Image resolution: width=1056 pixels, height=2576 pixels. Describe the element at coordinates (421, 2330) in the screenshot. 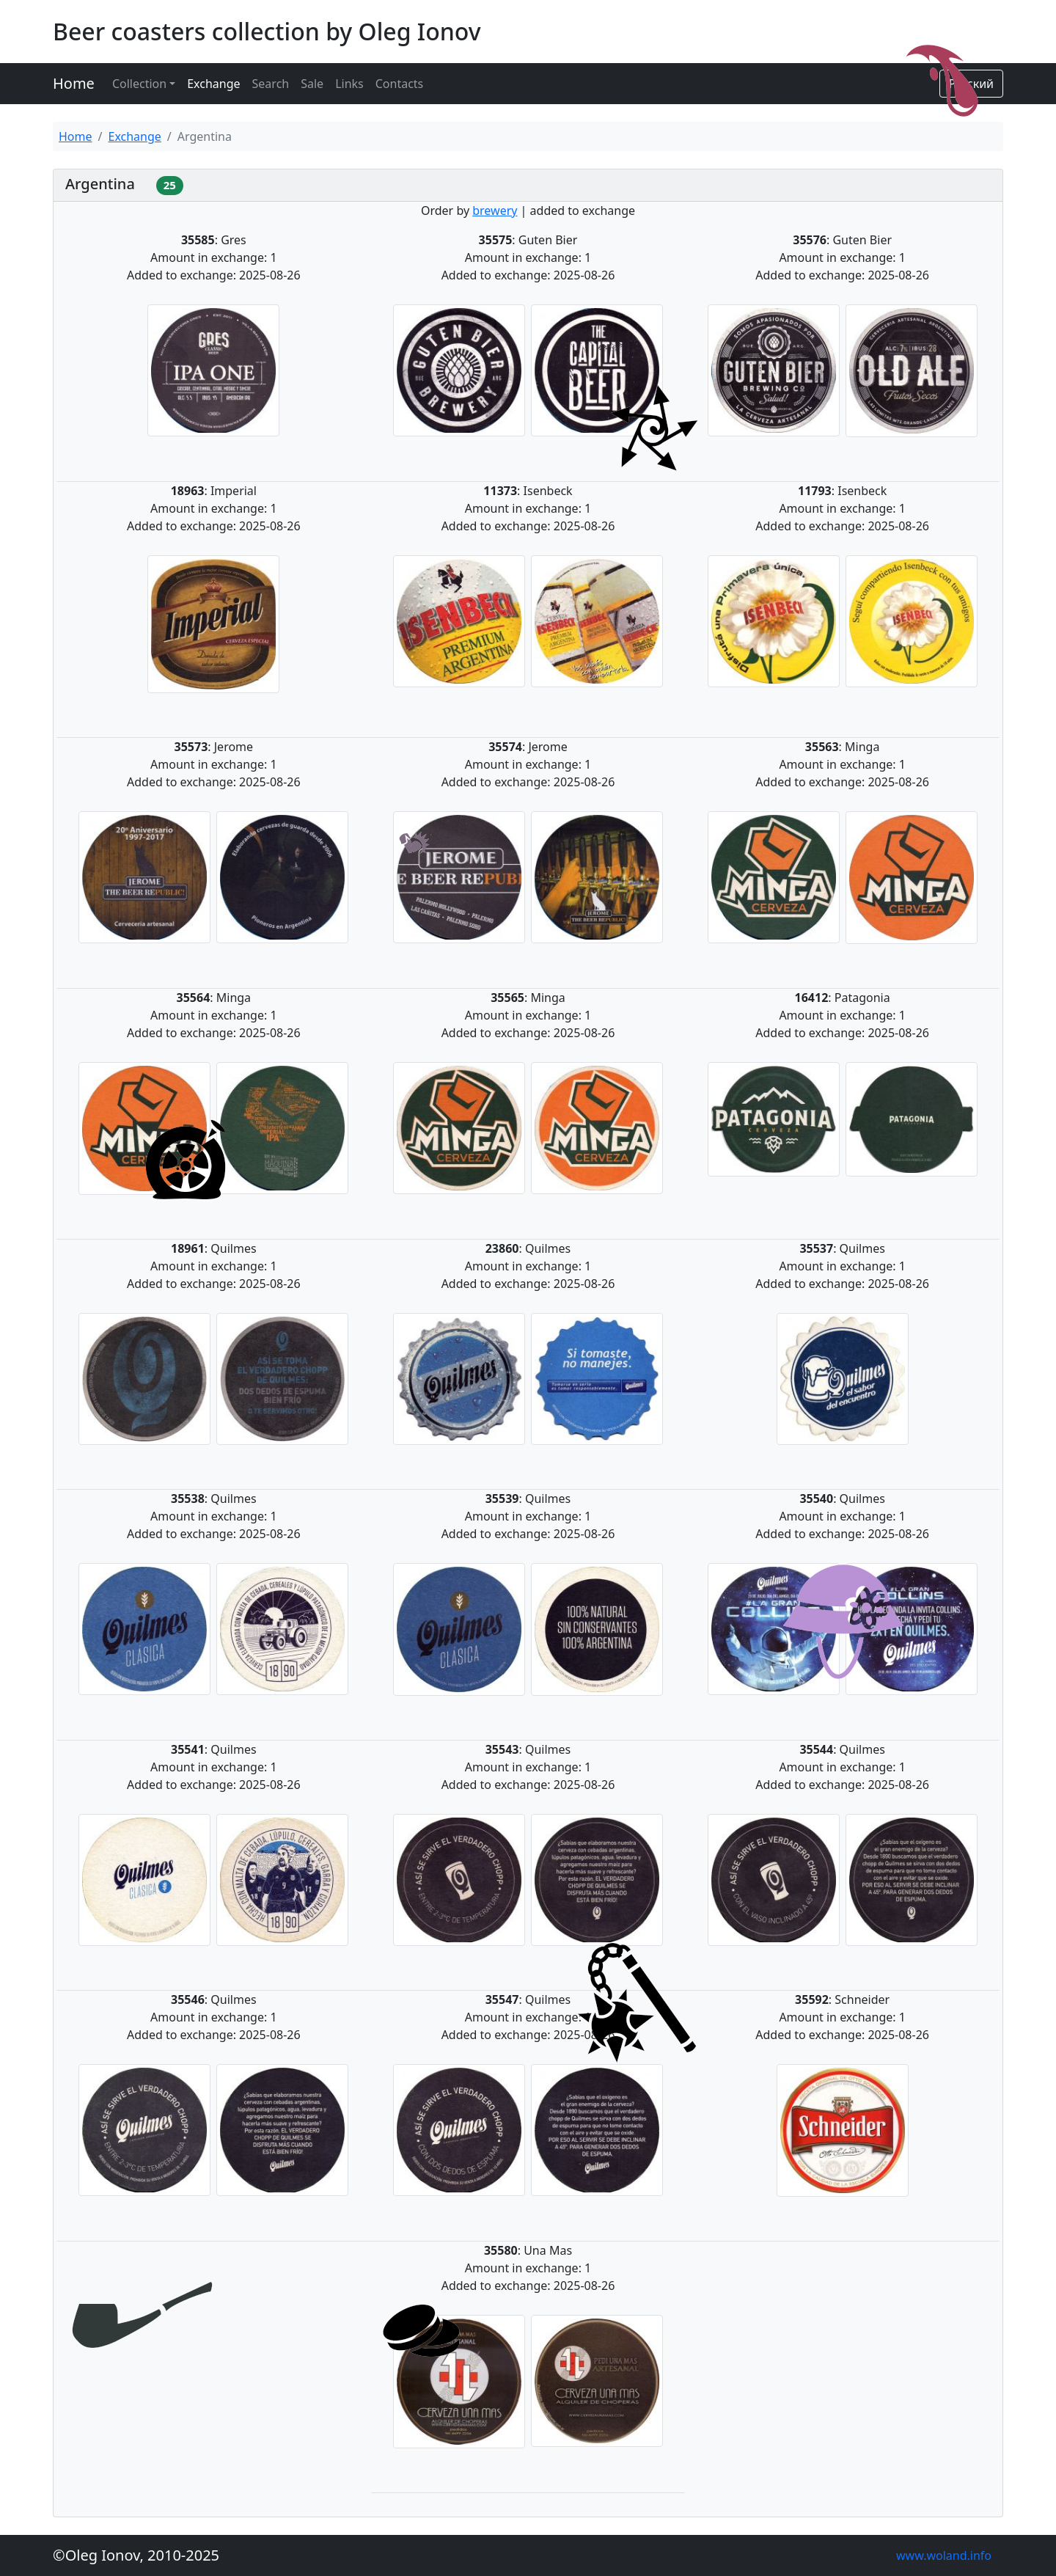

I see `view your coin balance or currency` at that location.